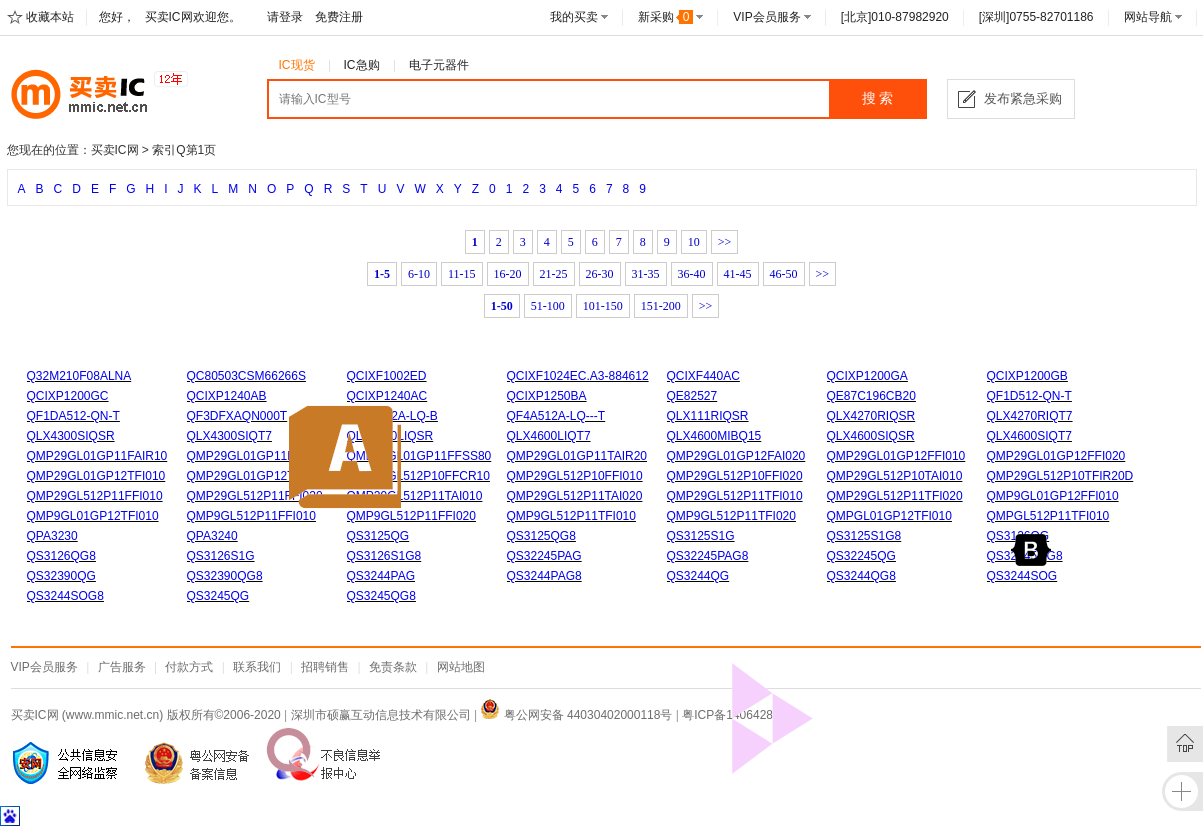  What do you see at coordinates (345, 457) in the screenshot?
I see `open AutoCAD application` at bounding box center [345, 457].